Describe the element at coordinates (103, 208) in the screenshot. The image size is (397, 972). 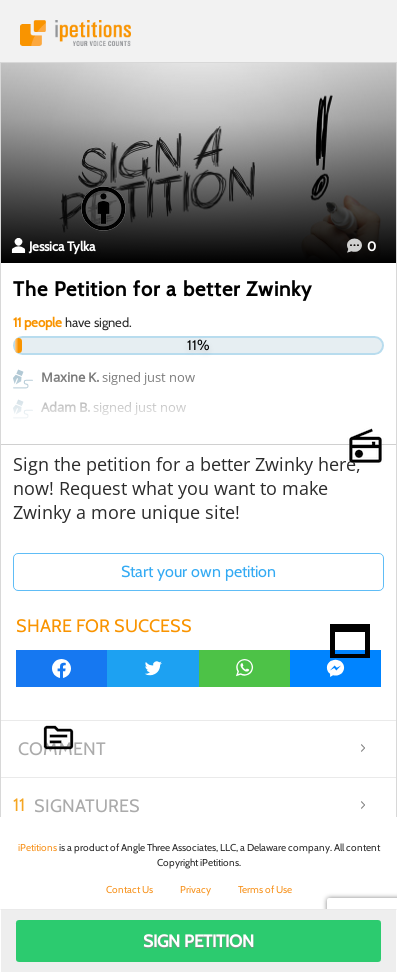
I see `view attribution or credits information` at that location.